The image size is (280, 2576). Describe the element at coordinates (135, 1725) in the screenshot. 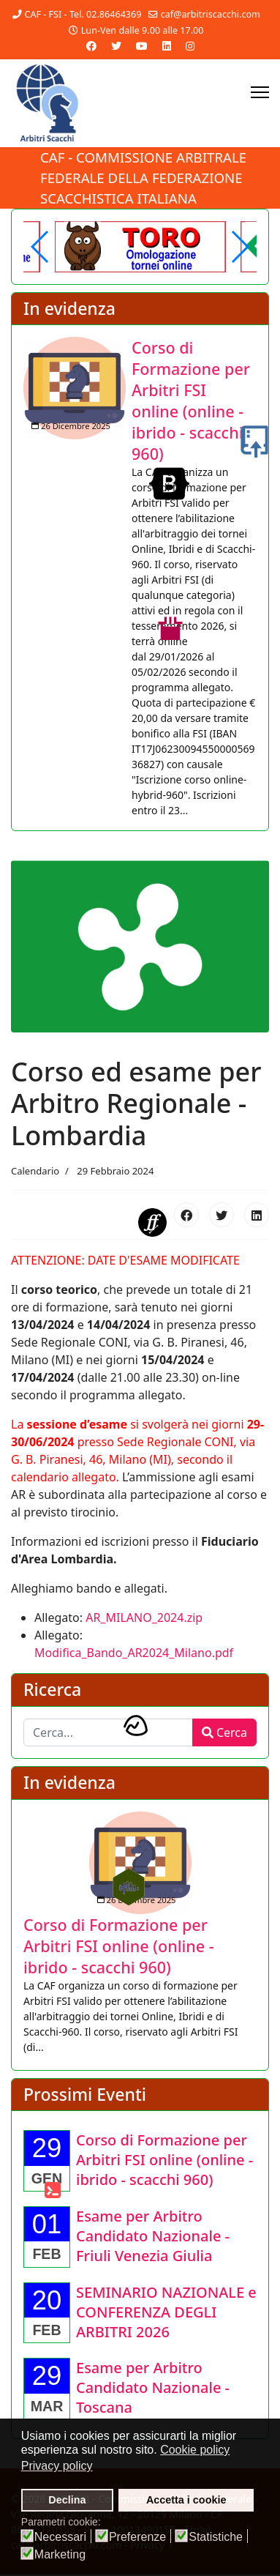

I see `open Basecamp app` at that location.